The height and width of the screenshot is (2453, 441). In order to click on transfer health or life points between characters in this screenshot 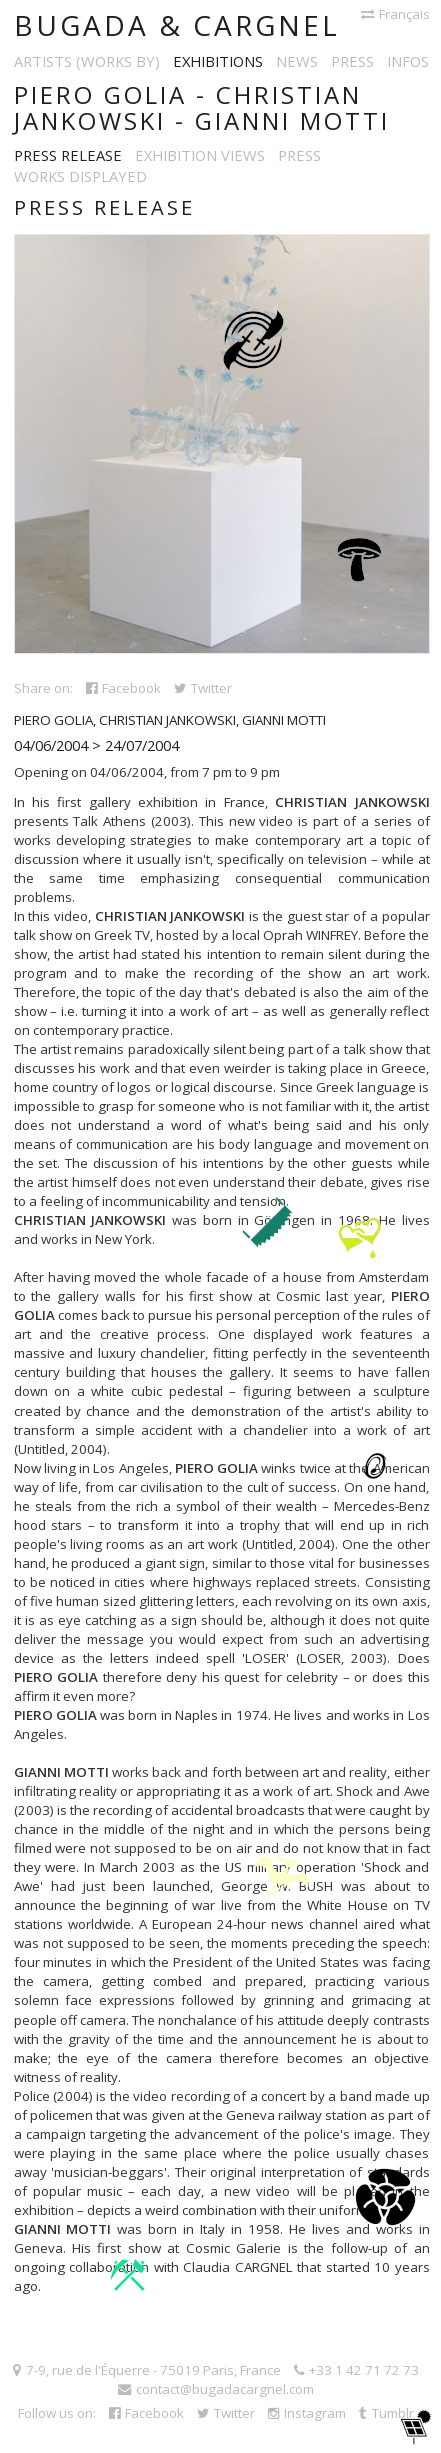, I will do `click(360, 1237)`.